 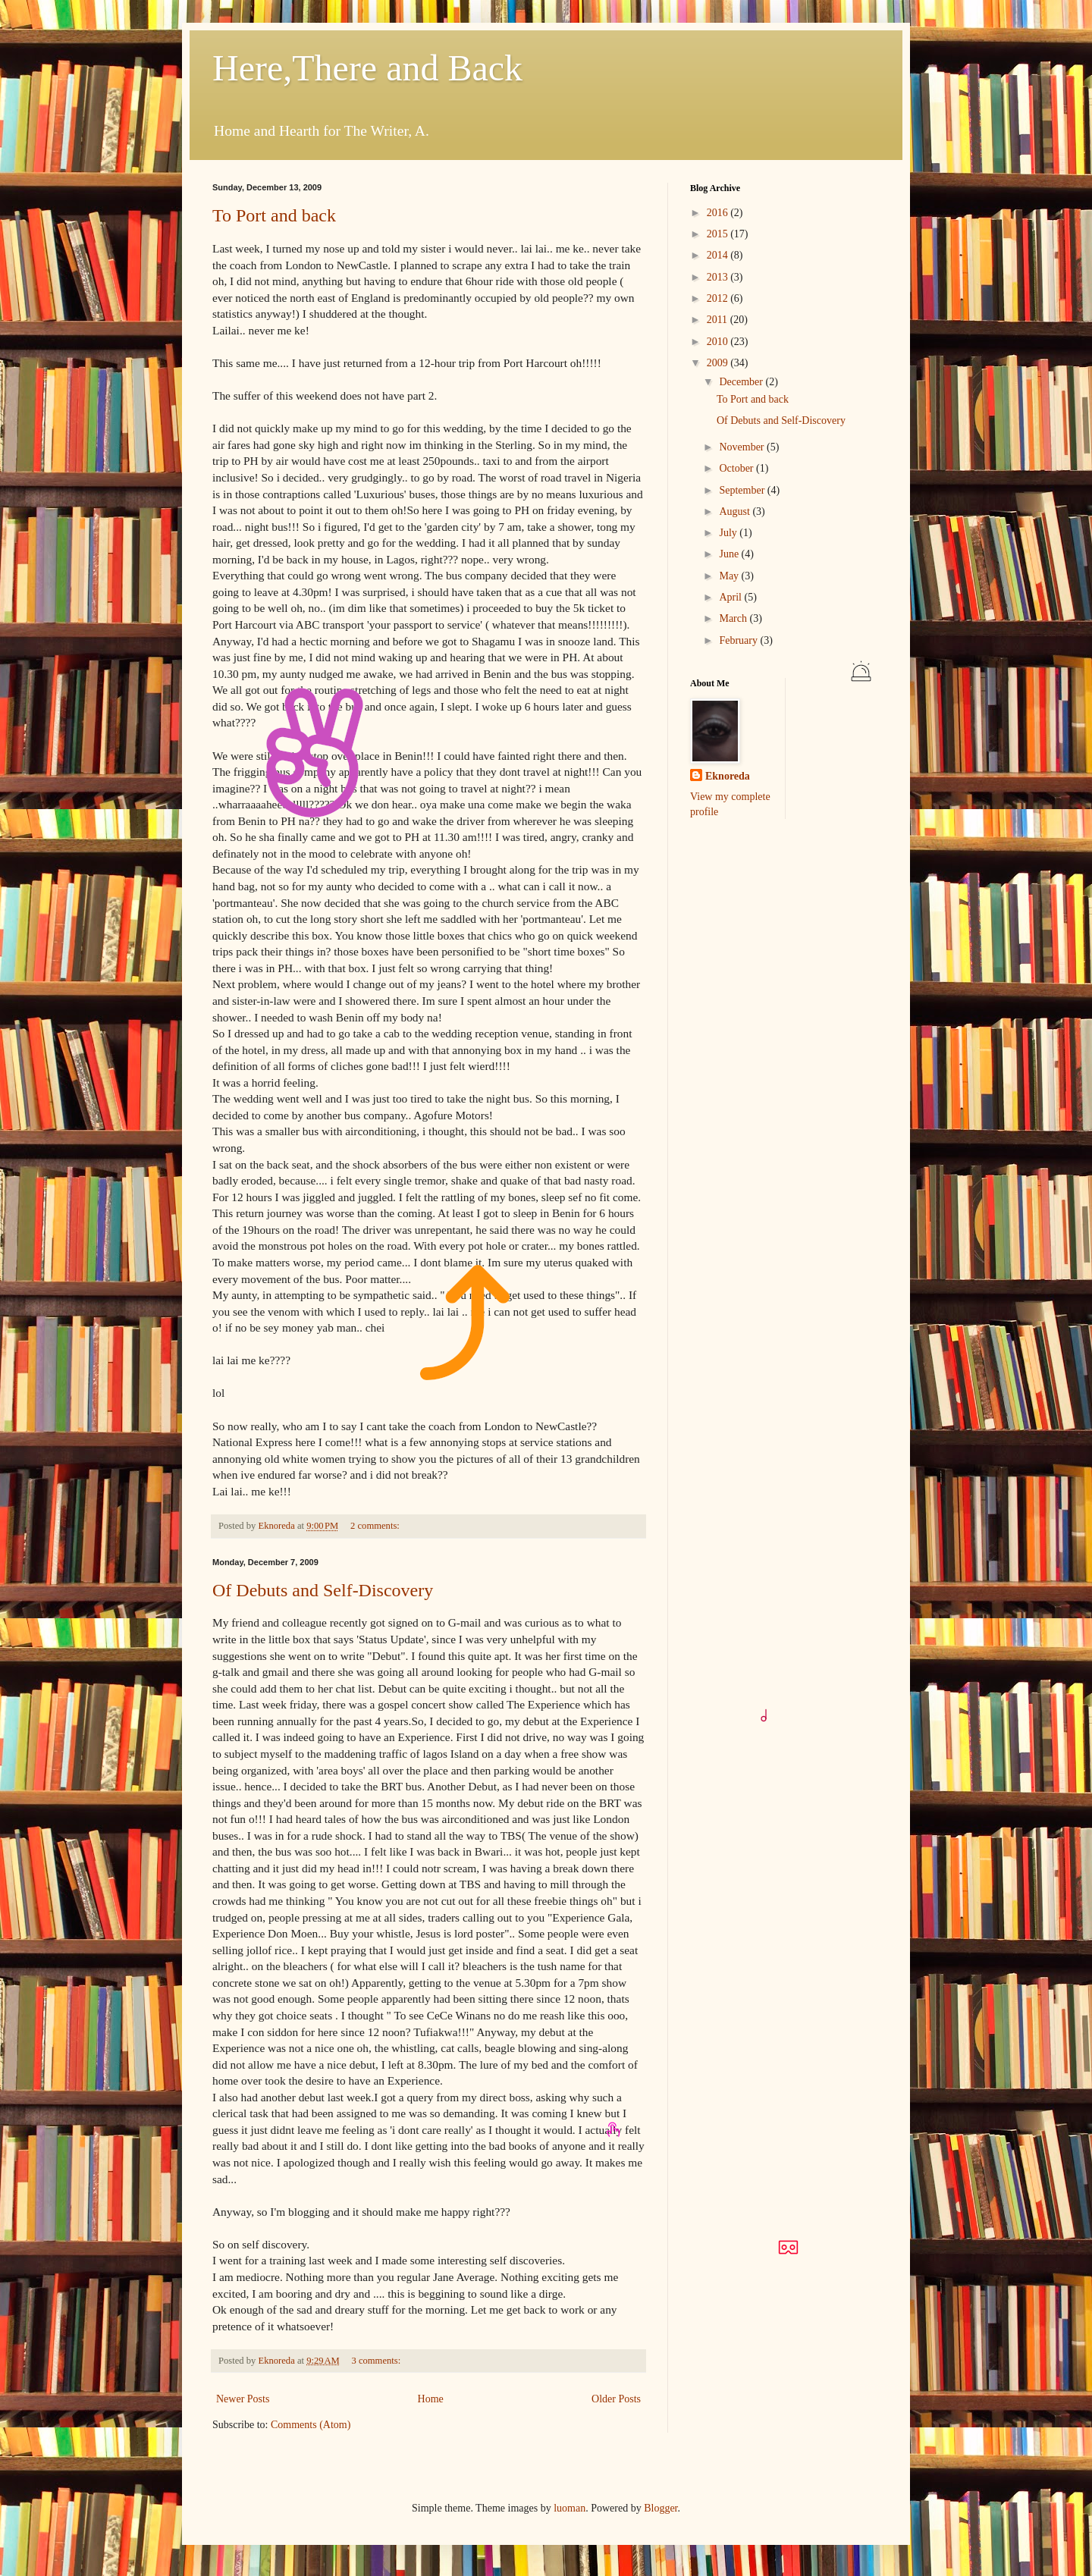 I want to click on tap to interact with this element, so click(x=613, y=2129).